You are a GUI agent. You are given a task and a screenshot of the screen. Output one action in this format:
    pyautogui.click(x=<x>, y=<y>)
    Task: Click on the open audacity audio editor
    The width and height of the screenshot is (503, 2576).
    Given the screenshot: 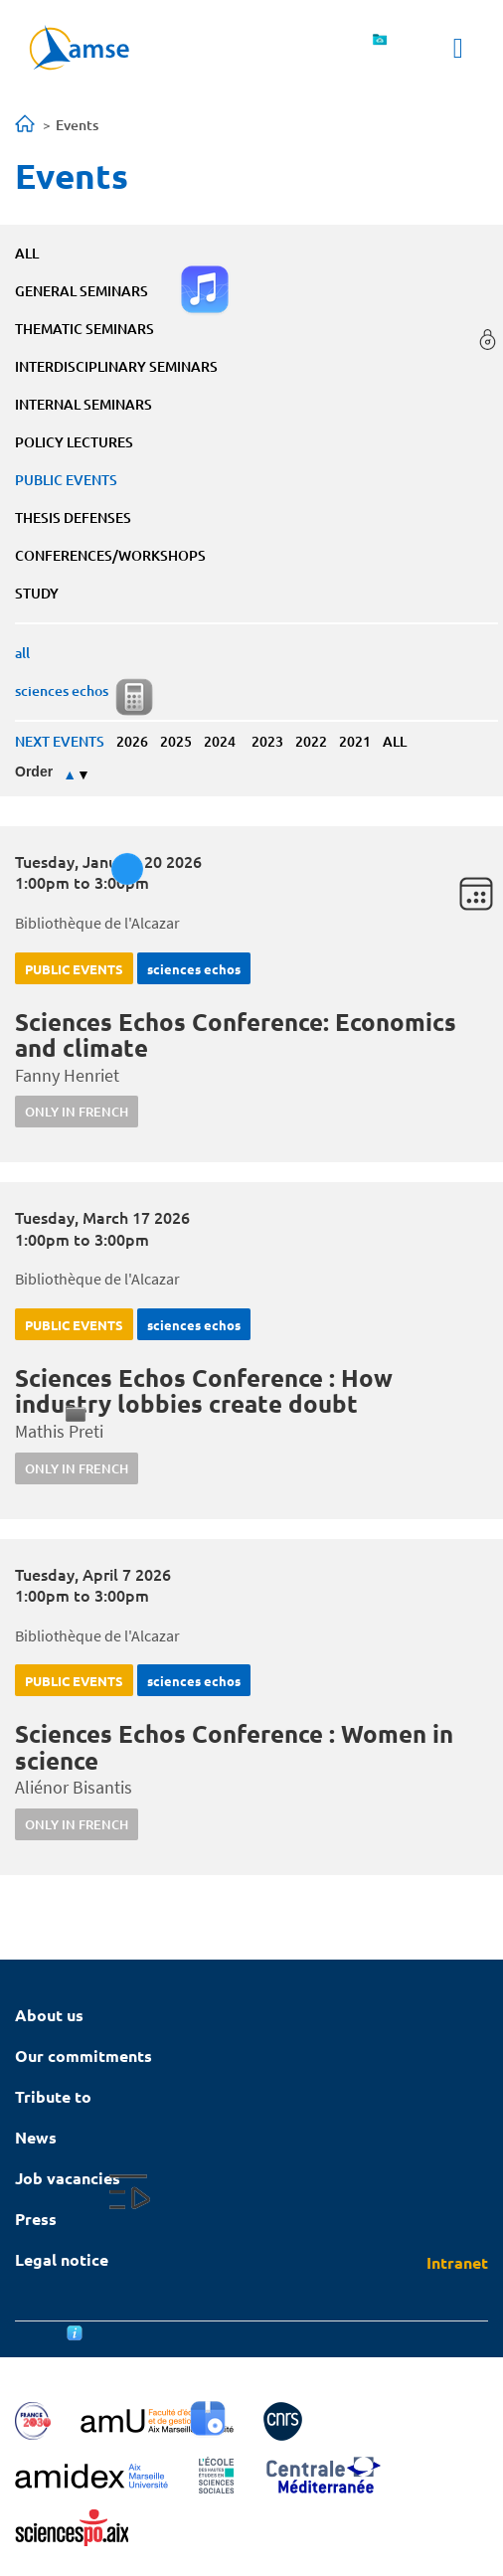 What is the action you would take?
    pyautogui.click(x=205, y=289)
    